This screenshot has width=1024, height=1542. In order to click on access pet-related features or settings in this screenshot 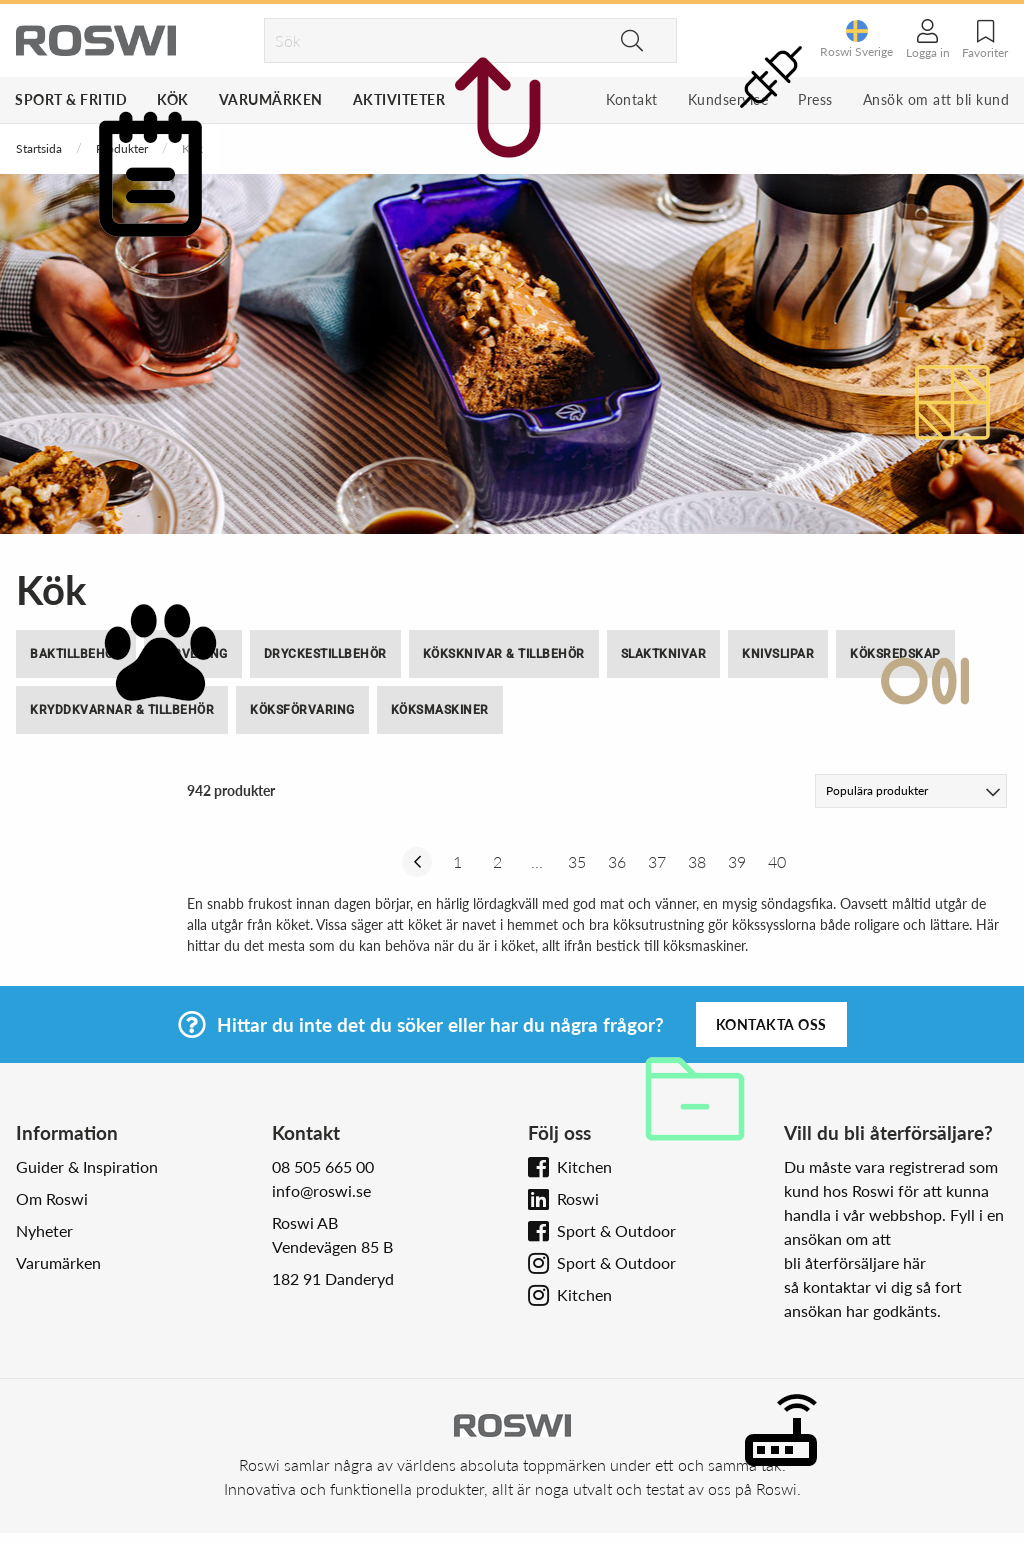, I will do `click(160, 652)`.